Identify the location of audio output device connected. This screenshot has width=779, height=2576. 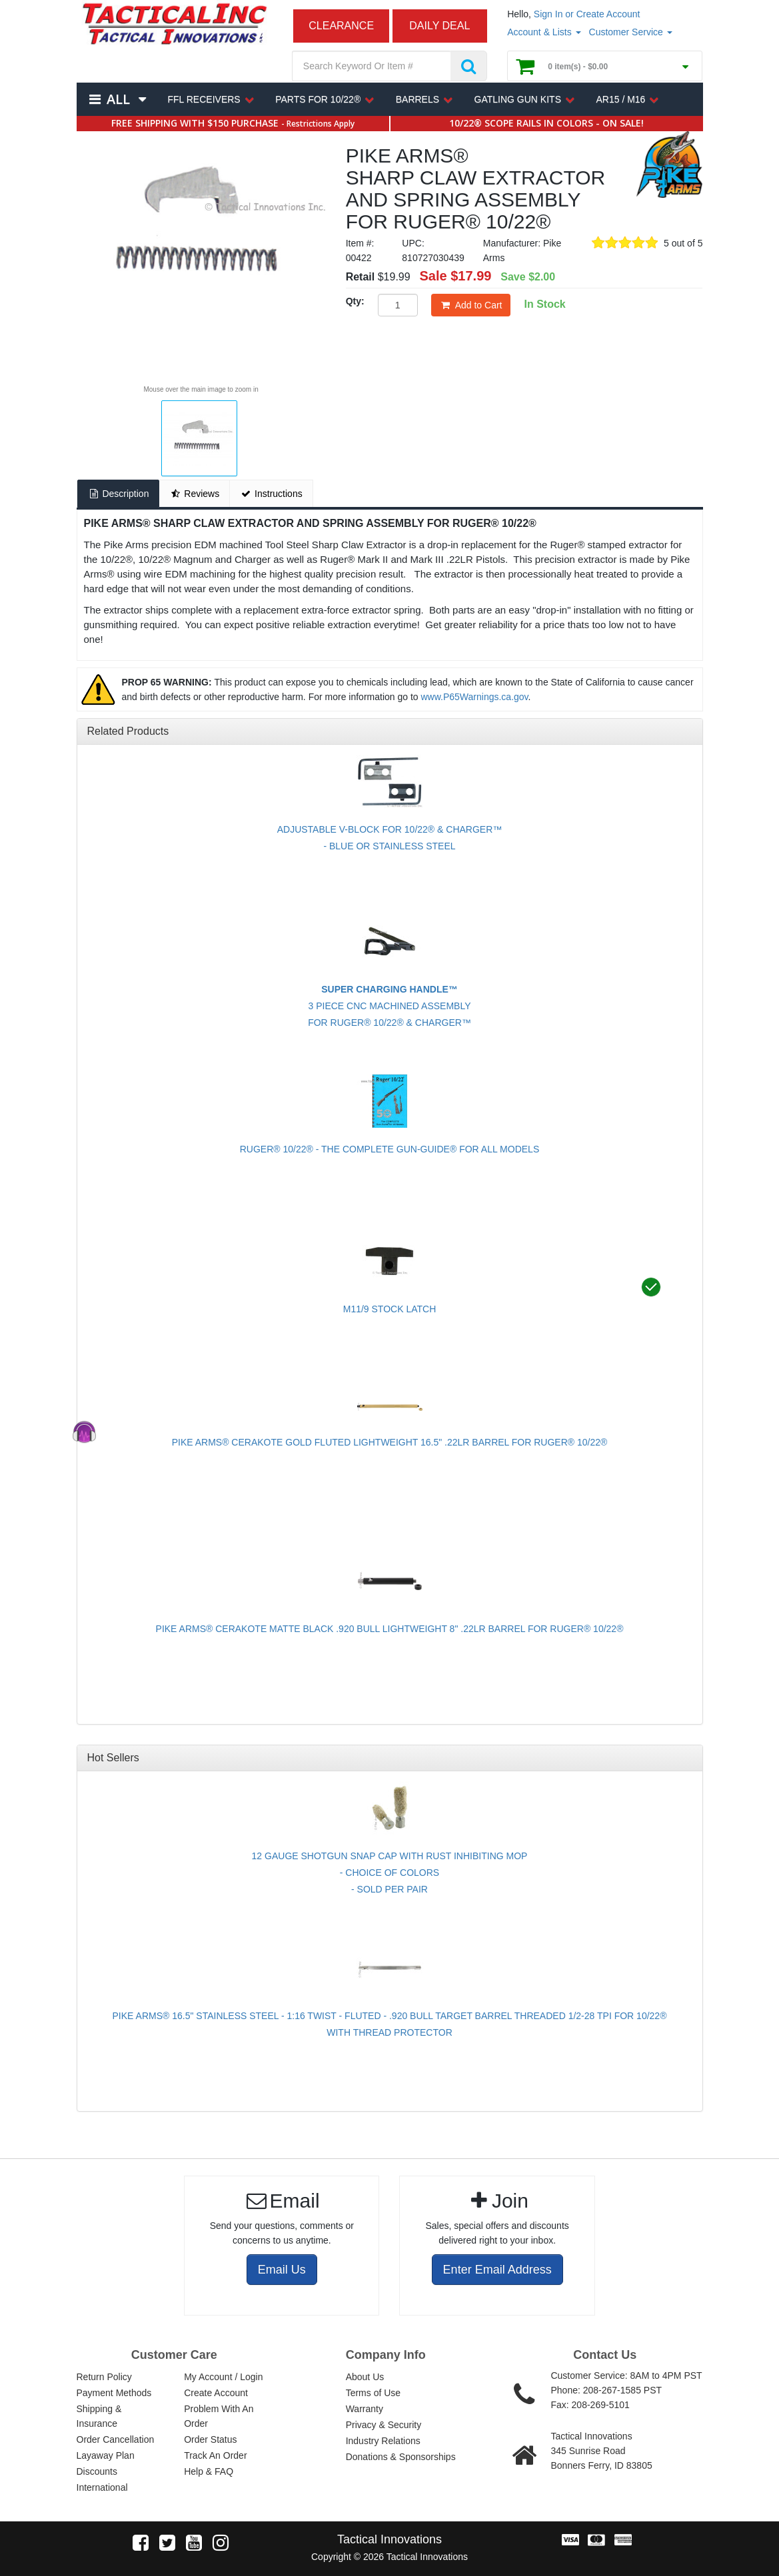
(84, 1432).